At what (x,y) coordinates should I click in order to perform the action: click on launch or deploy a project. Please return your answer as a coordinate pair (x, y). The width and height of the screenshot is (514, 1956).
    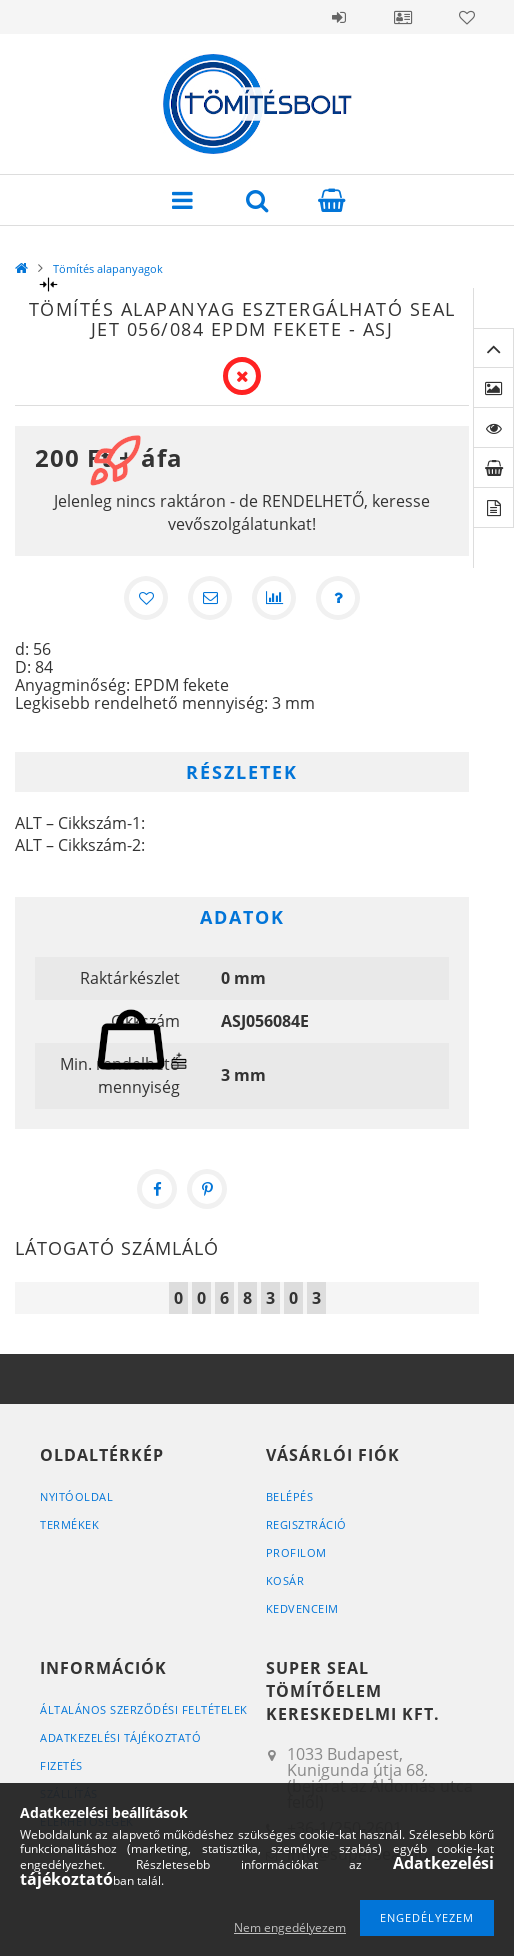
    Looking at the image, I should click on (115, 461).